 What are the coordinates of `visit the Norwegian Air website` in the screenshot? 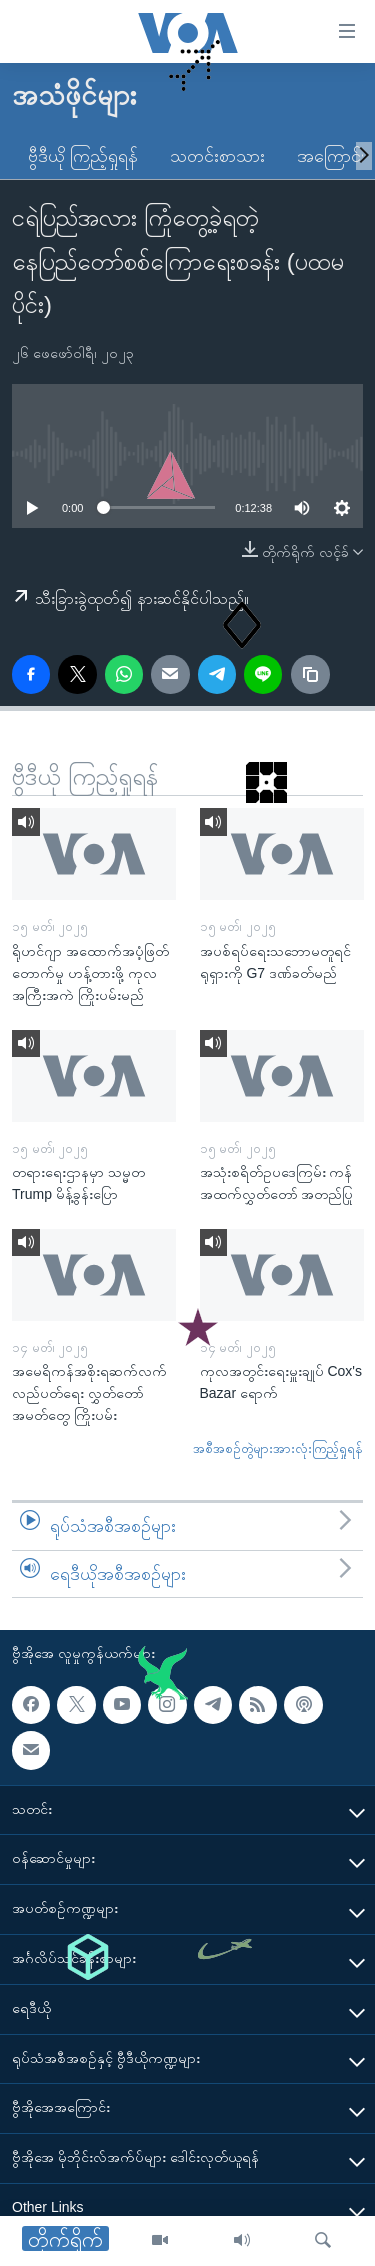 It's located at (225, 1949).